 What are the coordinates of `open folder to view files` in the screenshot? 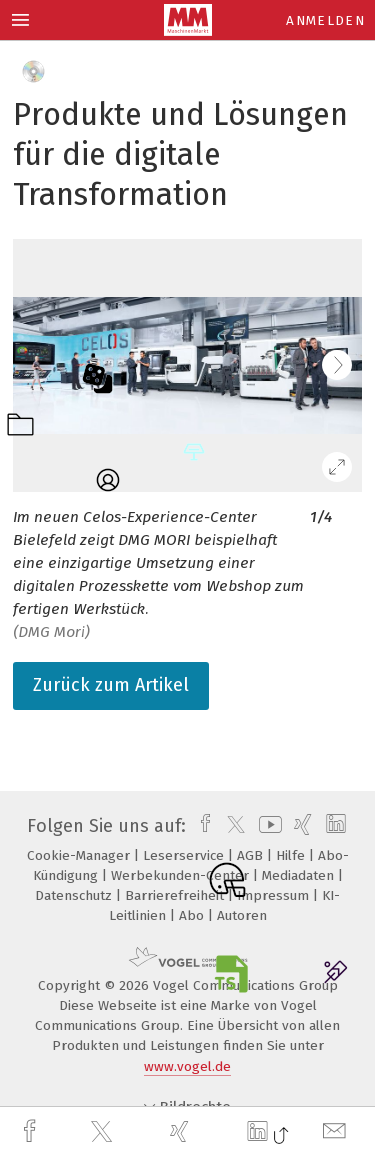 It's located at (20, 424).